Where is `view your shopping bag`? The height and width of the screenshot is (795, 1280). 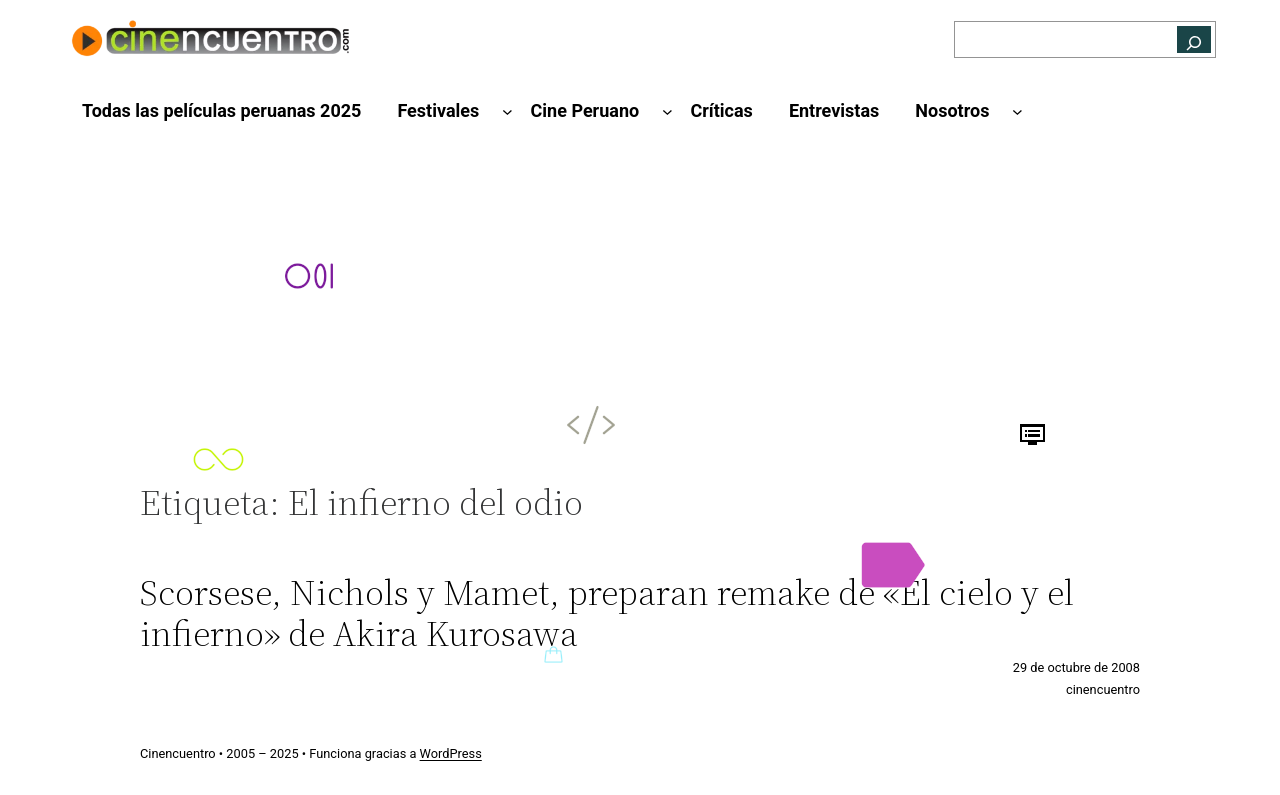
view your shopping bag is located at coordinates (553, 655).